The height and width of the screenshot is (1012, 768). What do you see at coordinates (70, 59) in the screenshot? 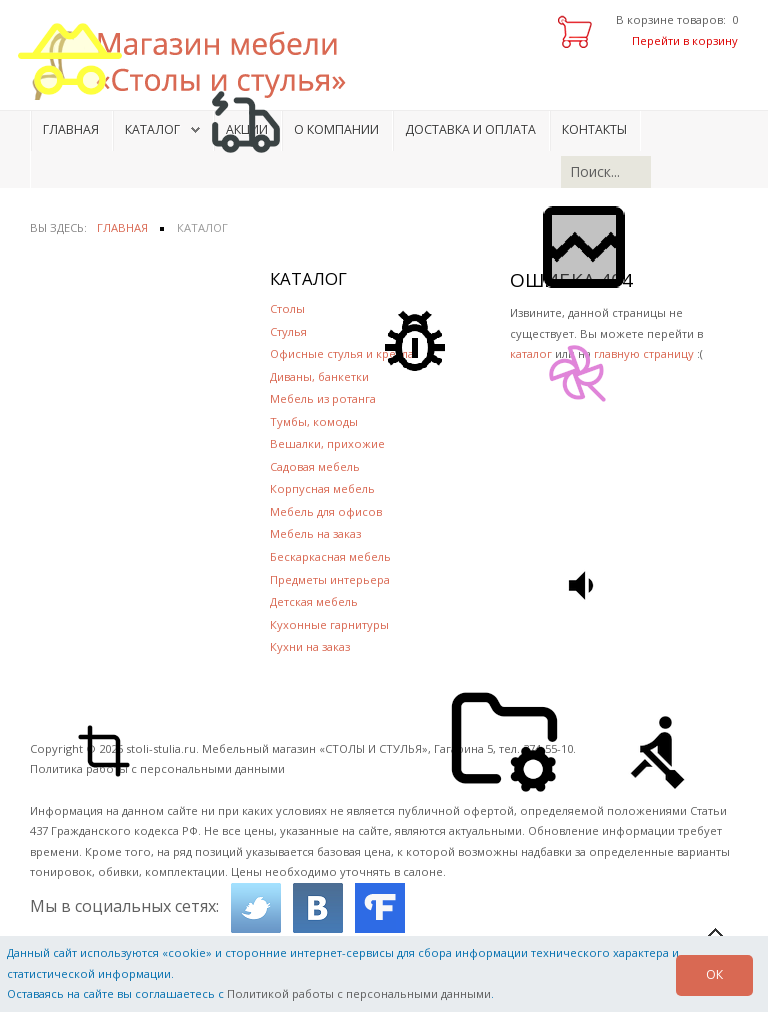
I see `enable incognito or private browsing mode` at bounding box center [70, 59].